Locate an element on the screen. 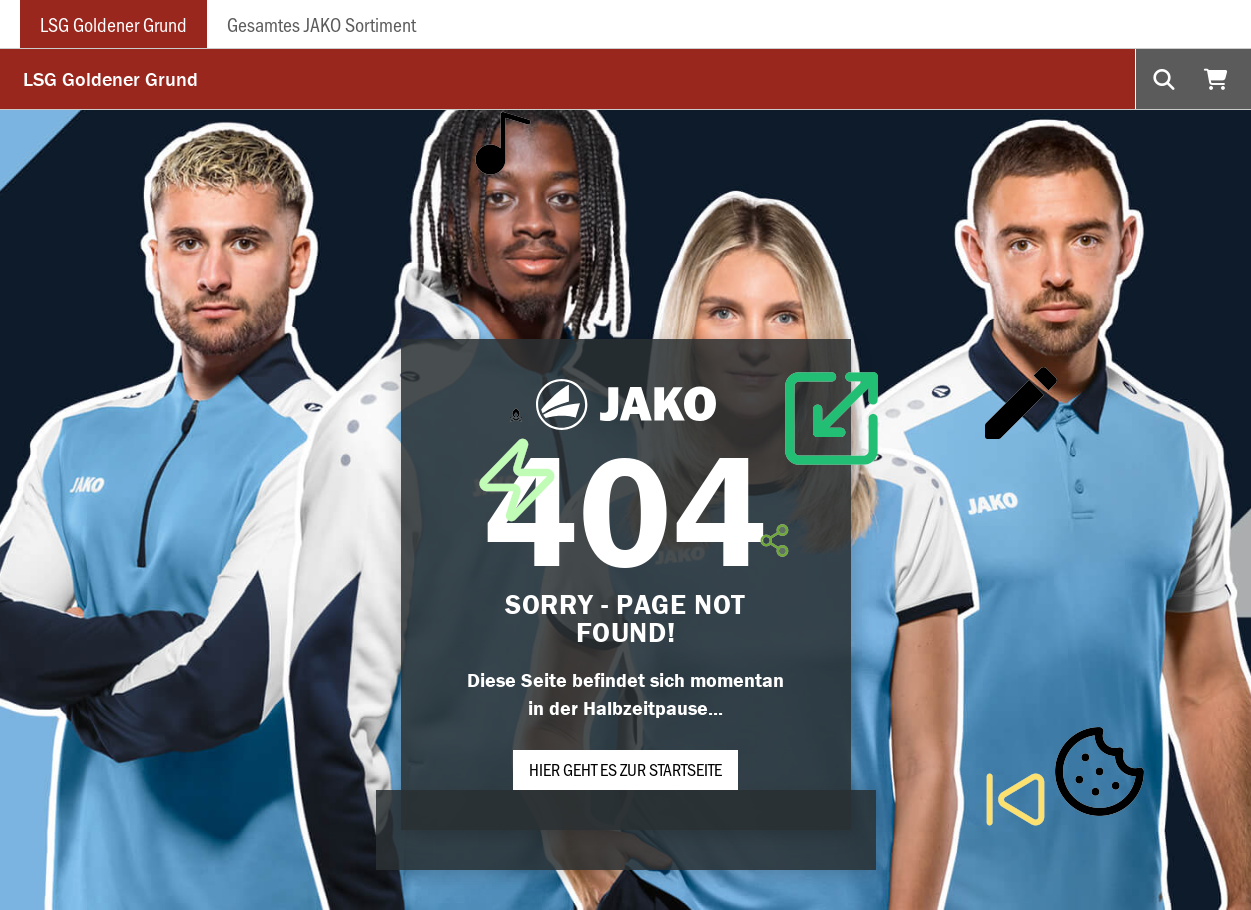  access outdoor or camping-related features is located at coordinates (516, 415).